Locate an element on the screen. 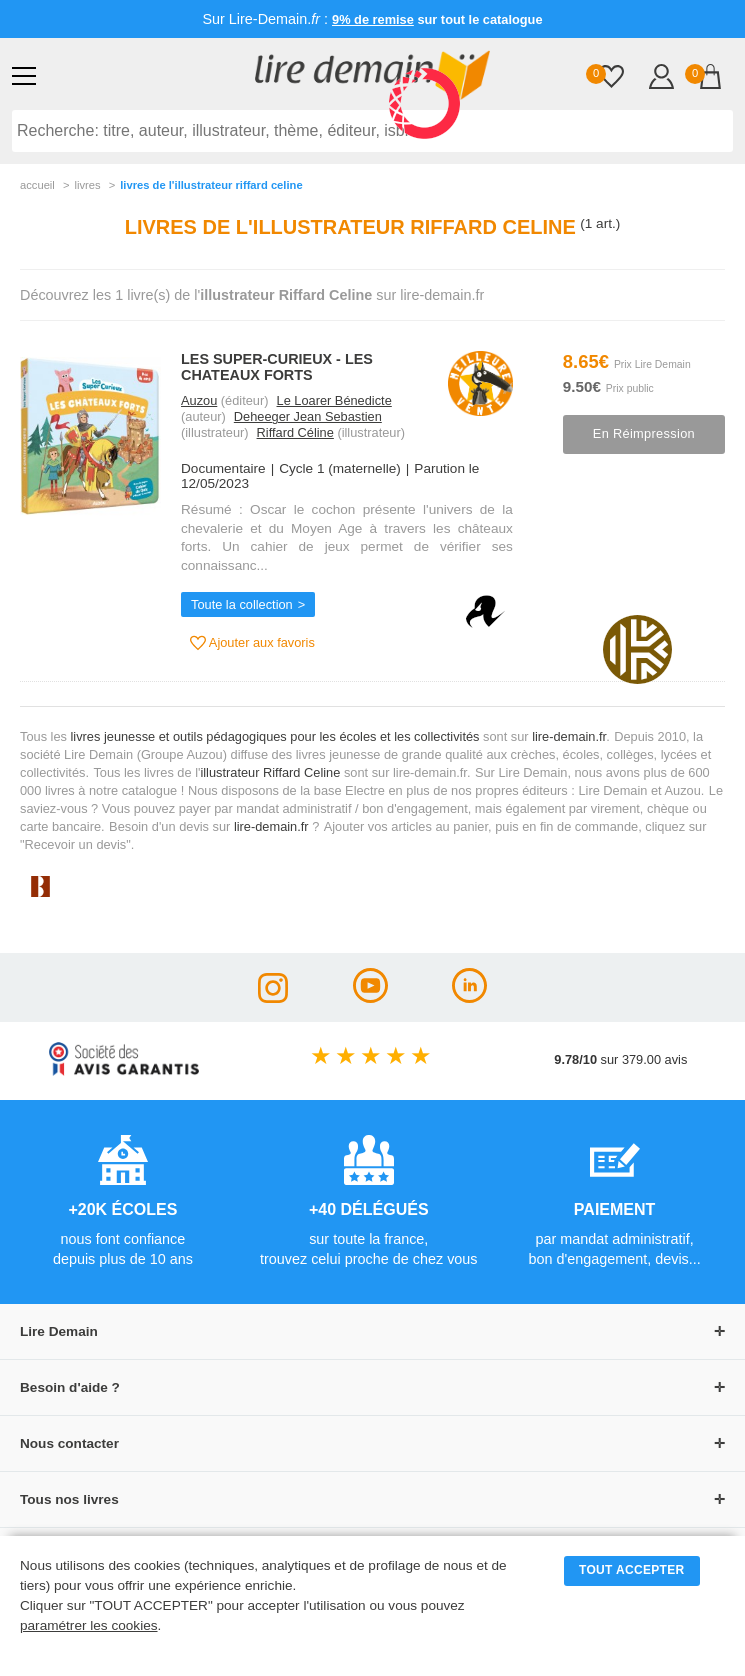 This screenshot has width=745, height=1676. visit The Register technology news website is located at coordinates (485, 611).